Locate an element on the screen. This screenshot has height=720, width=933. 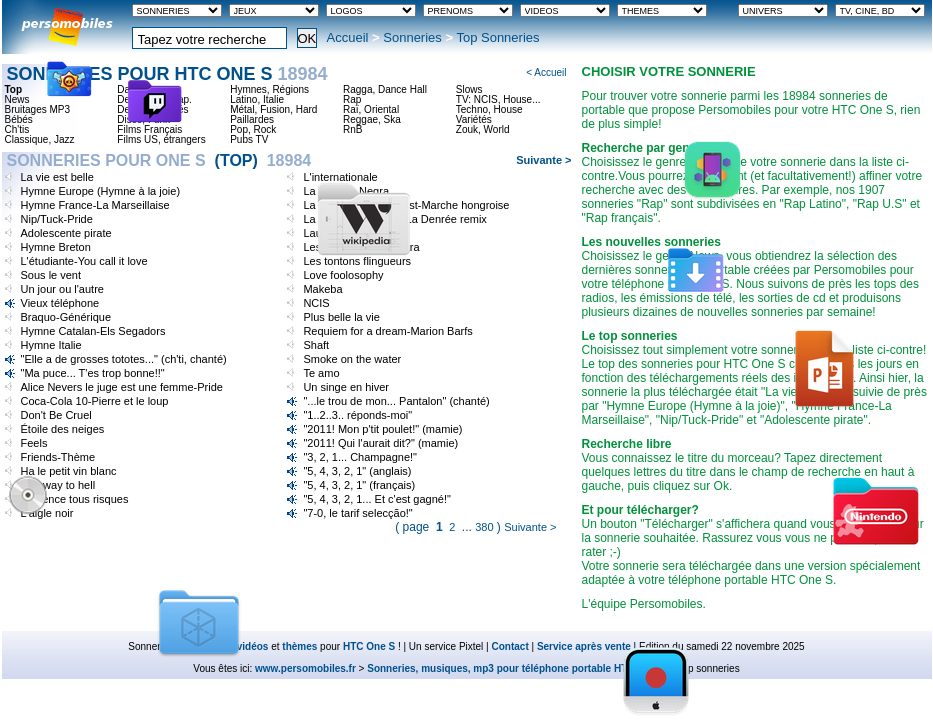
open folder containing Twitch-related files is located at coordinates (154, 102).